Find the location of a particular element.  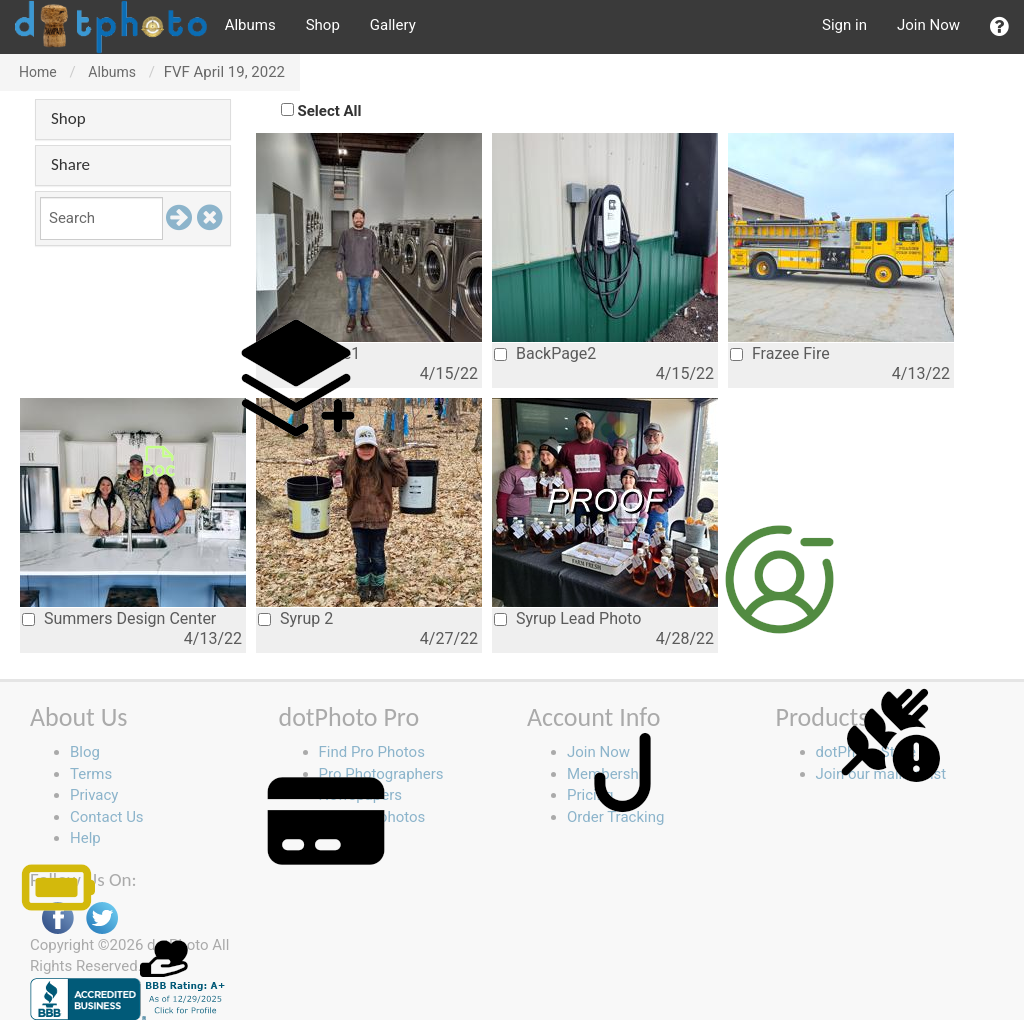

add a new layer to the stack is located at coordinates (296, 378).